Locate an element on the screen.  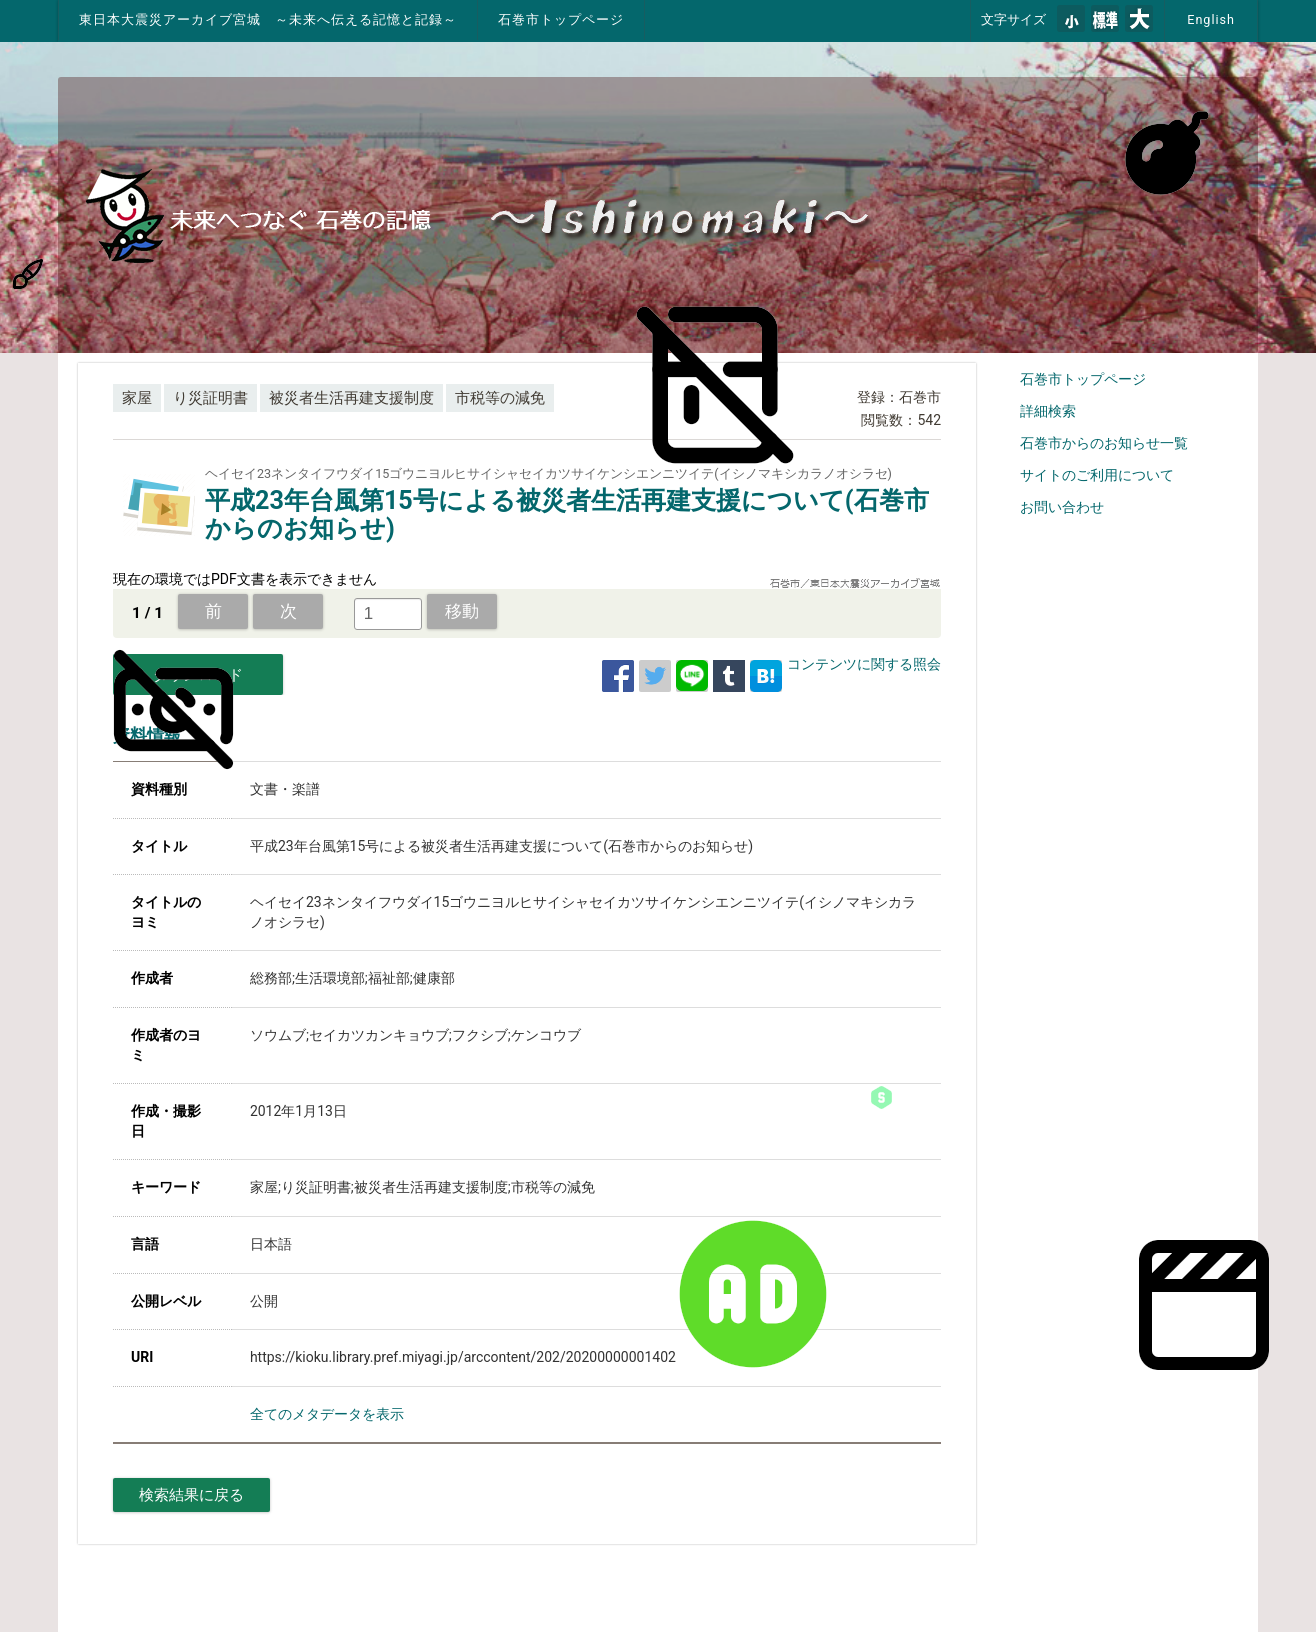
indicates a service or feature starting with "S" is located at coordinates (881, 1097).